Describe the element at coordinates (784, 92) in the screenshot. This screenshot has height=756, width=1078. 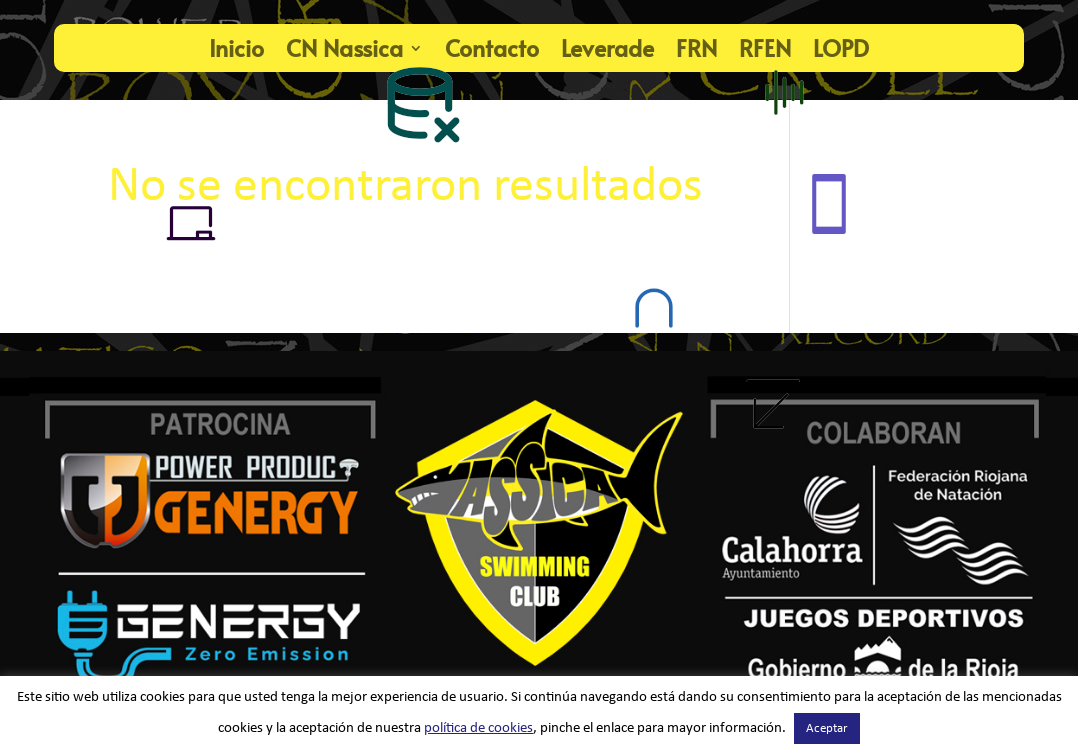
I see `audio or sound visualization` at that location.